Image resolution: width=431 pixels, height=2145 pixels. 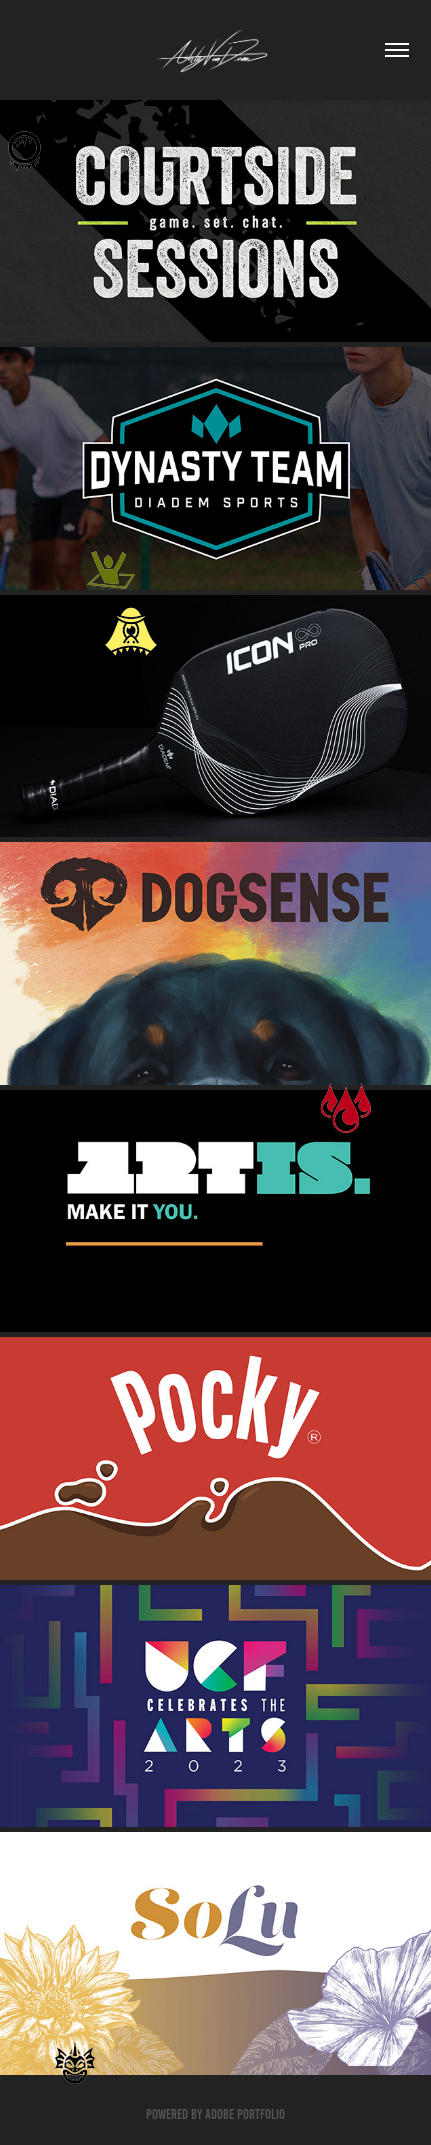 I want to click on select the cyclops character or creature, so click(x=131, y=634).